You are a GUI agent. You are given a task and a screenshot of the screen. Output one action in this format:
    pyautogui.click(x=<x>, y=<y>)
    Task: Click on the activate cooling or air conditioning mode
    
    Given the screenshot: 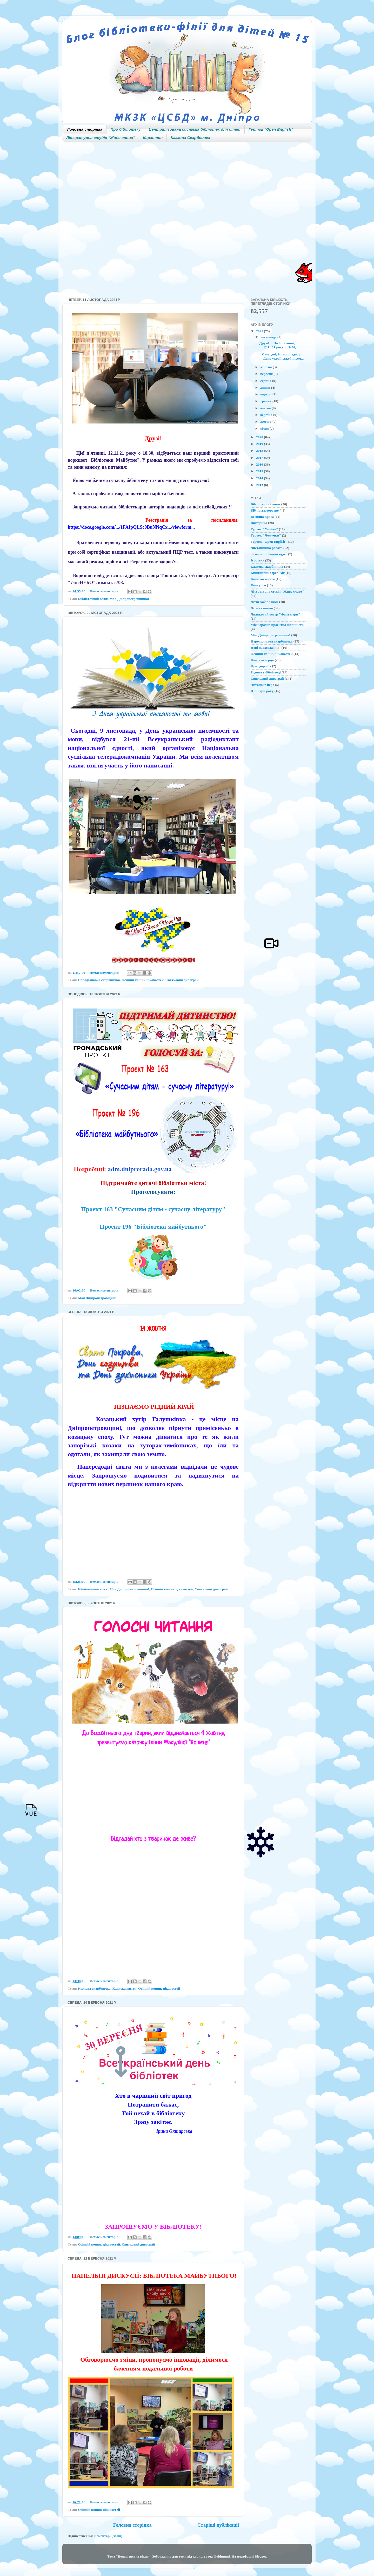 What is the action you would take?
    pyautogui.click(x=261, y=1842)
    